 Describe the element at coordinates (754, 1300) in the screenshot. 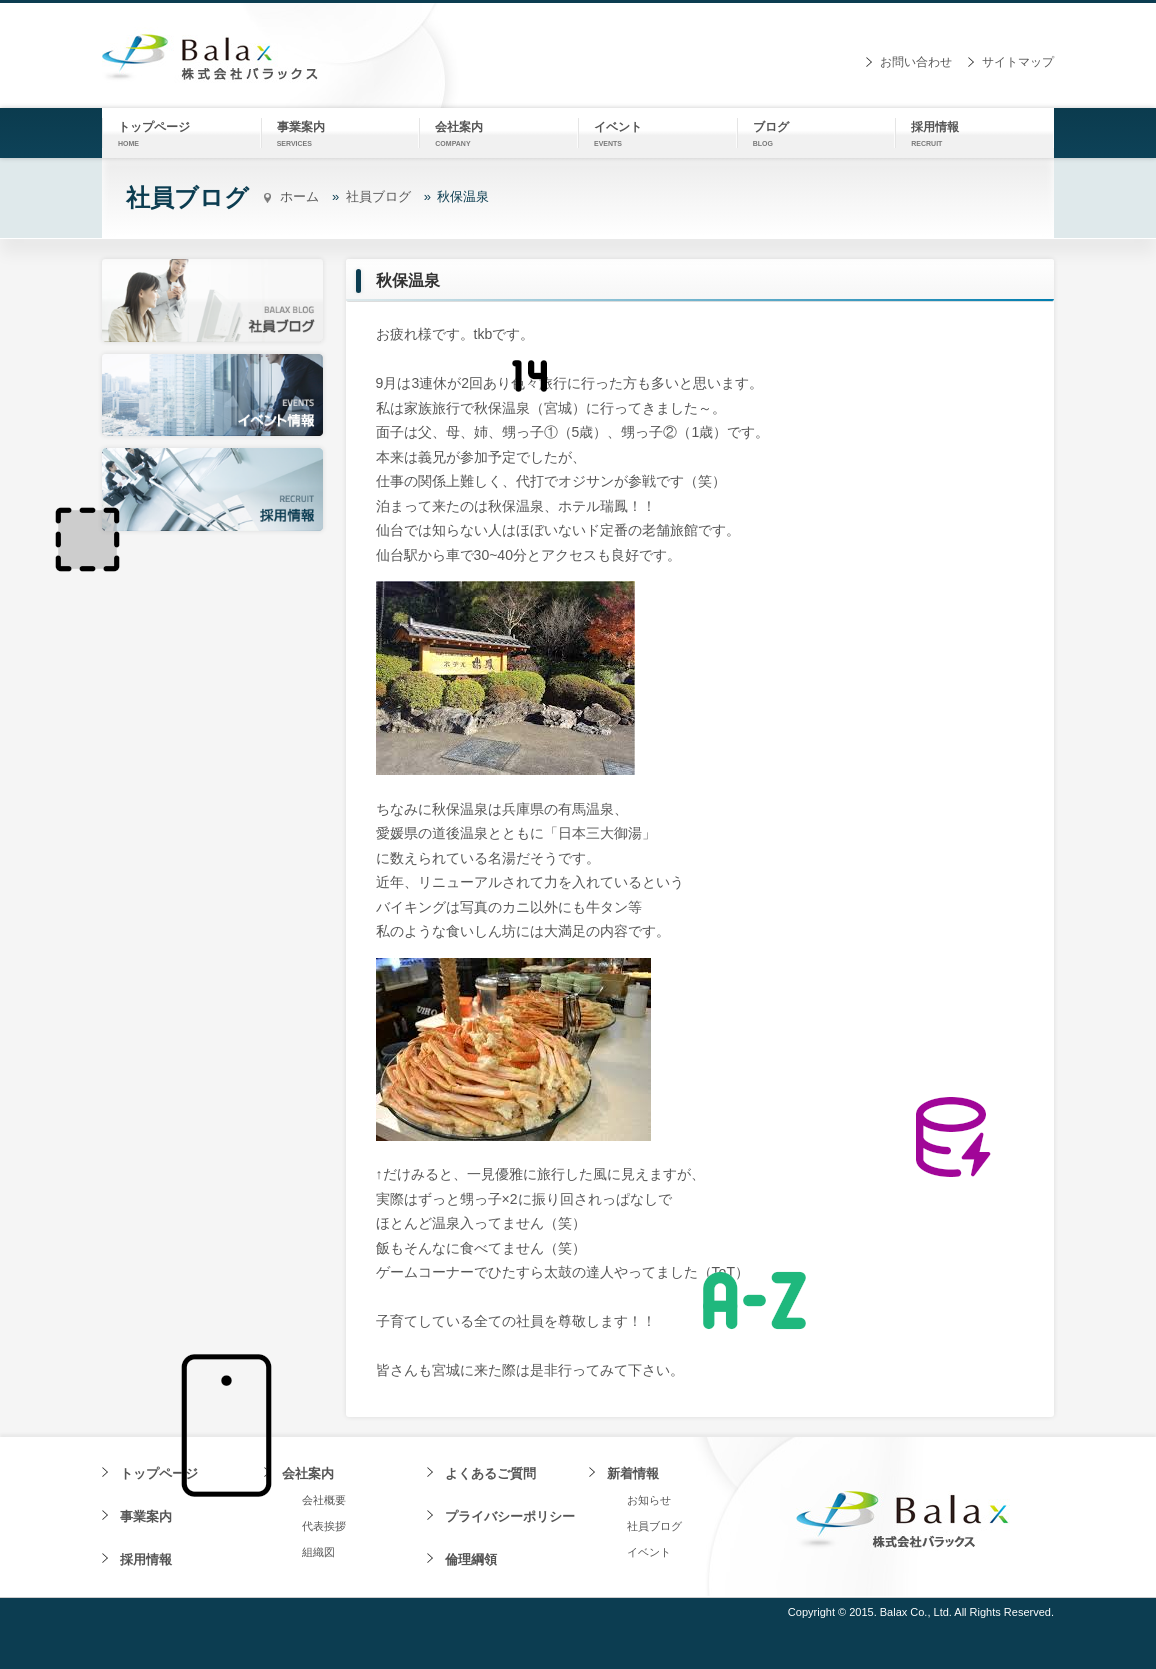

I see `sort items alphabetically from A to Z` at that location.